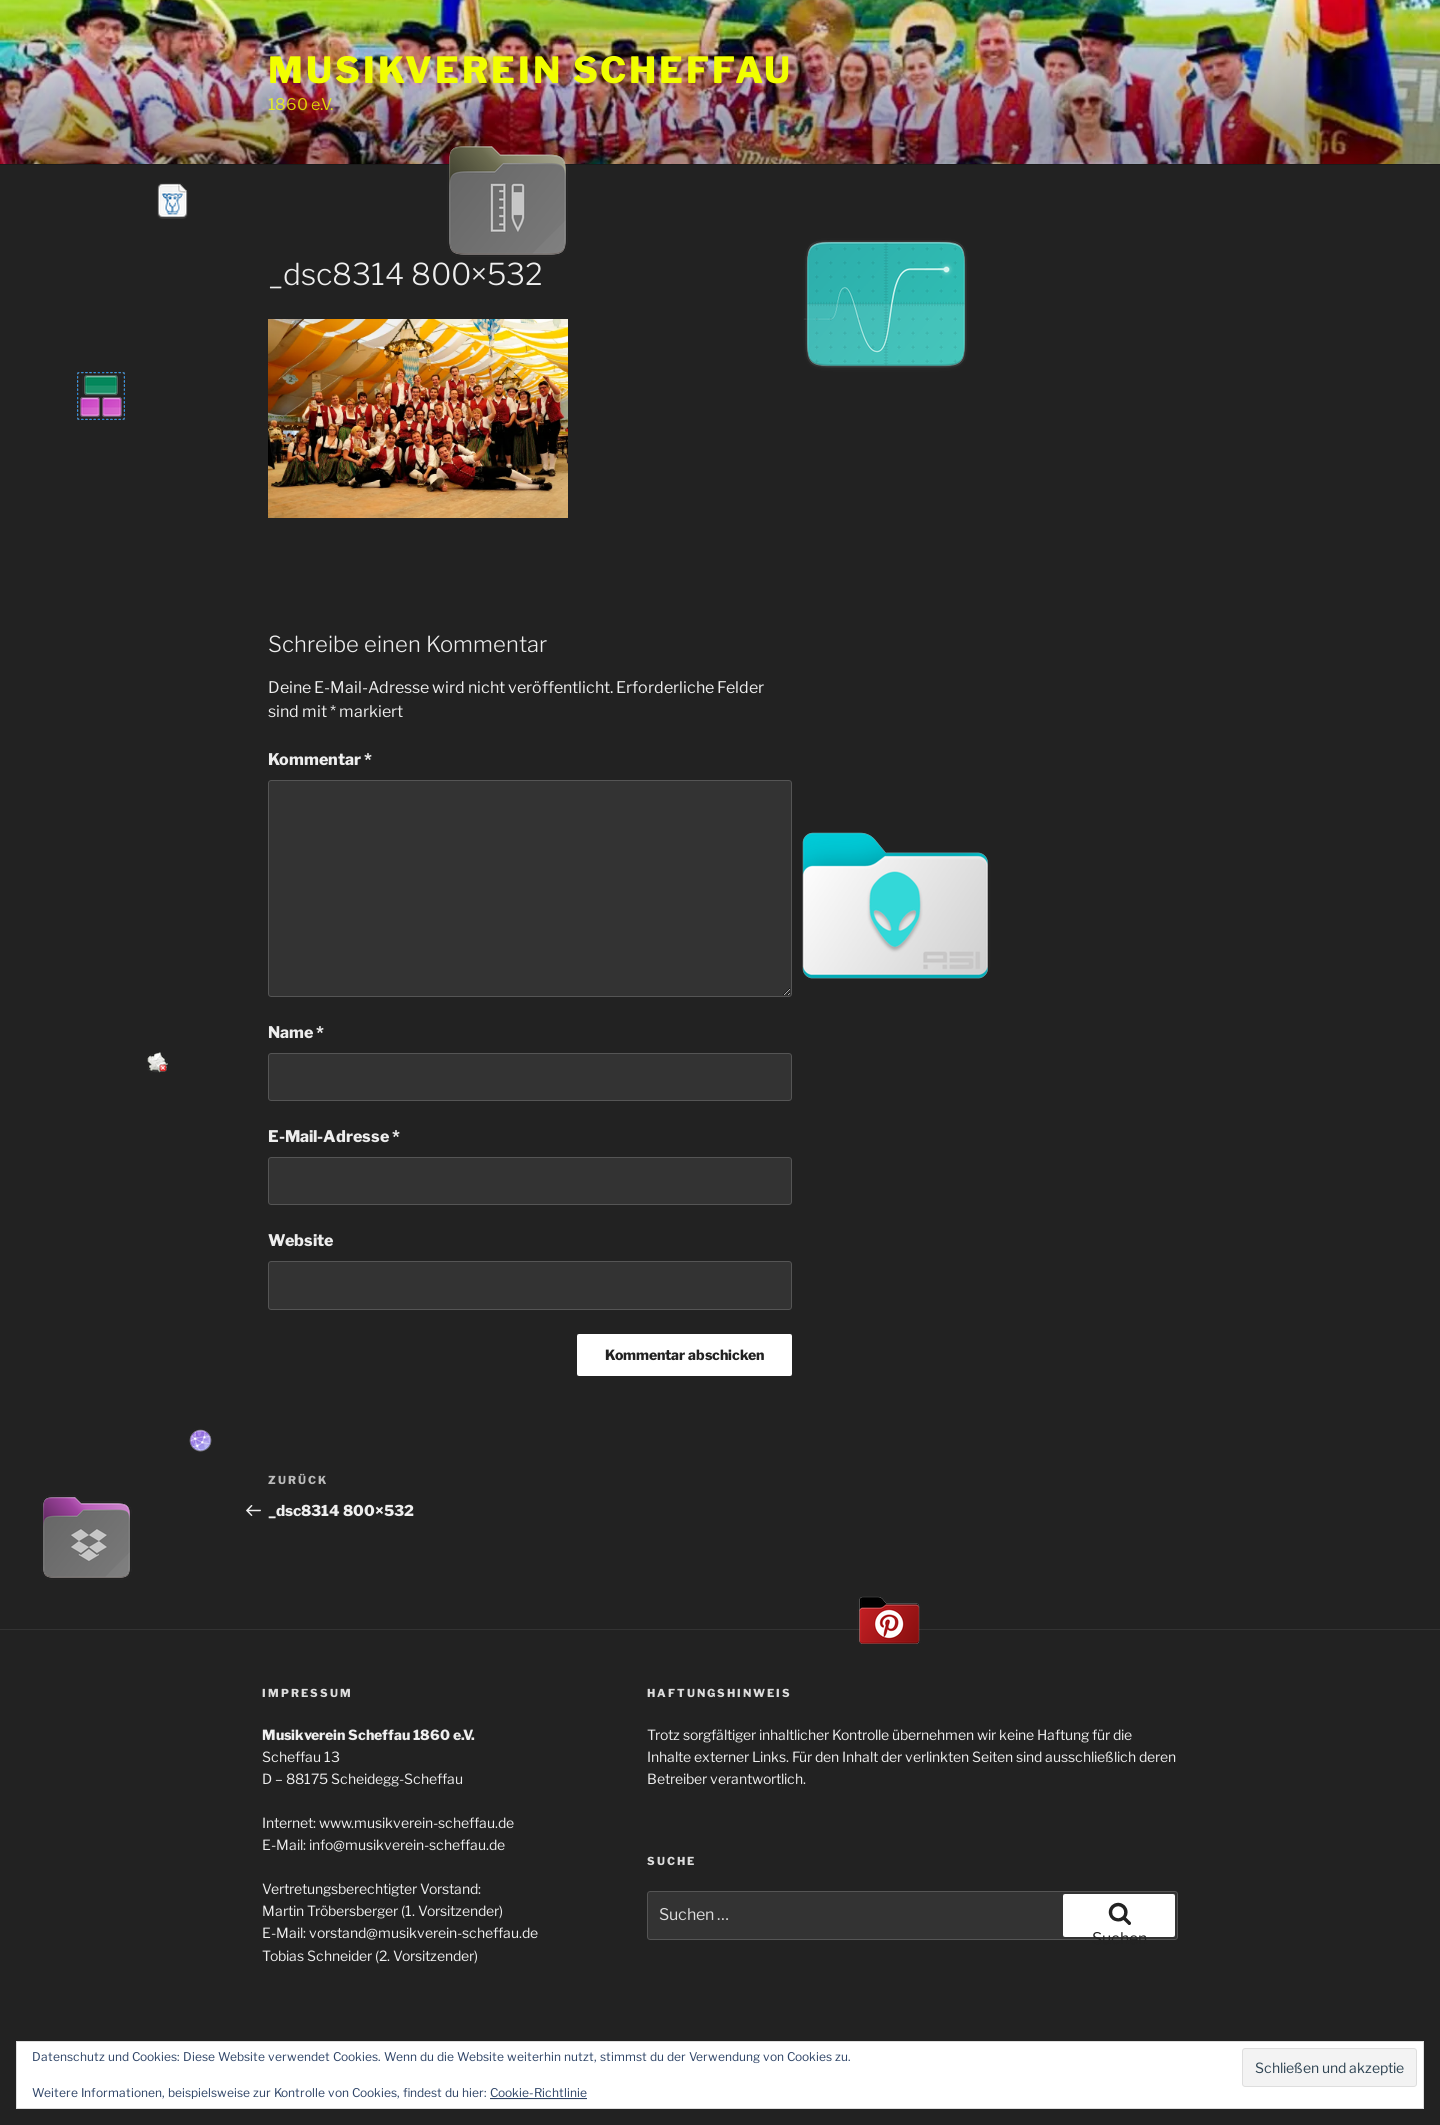  I want to click on open your dropbox synced folder, so click(86, 1537).